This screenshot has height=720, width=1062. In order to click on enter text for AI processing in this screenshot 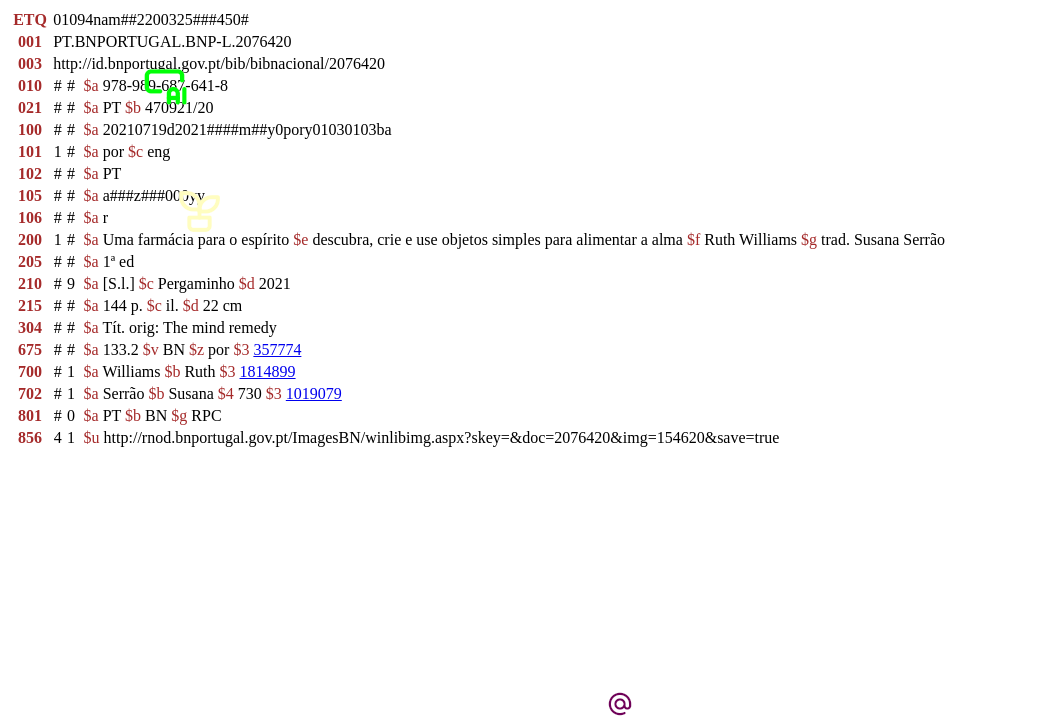, I will do `click(164, 82)`.